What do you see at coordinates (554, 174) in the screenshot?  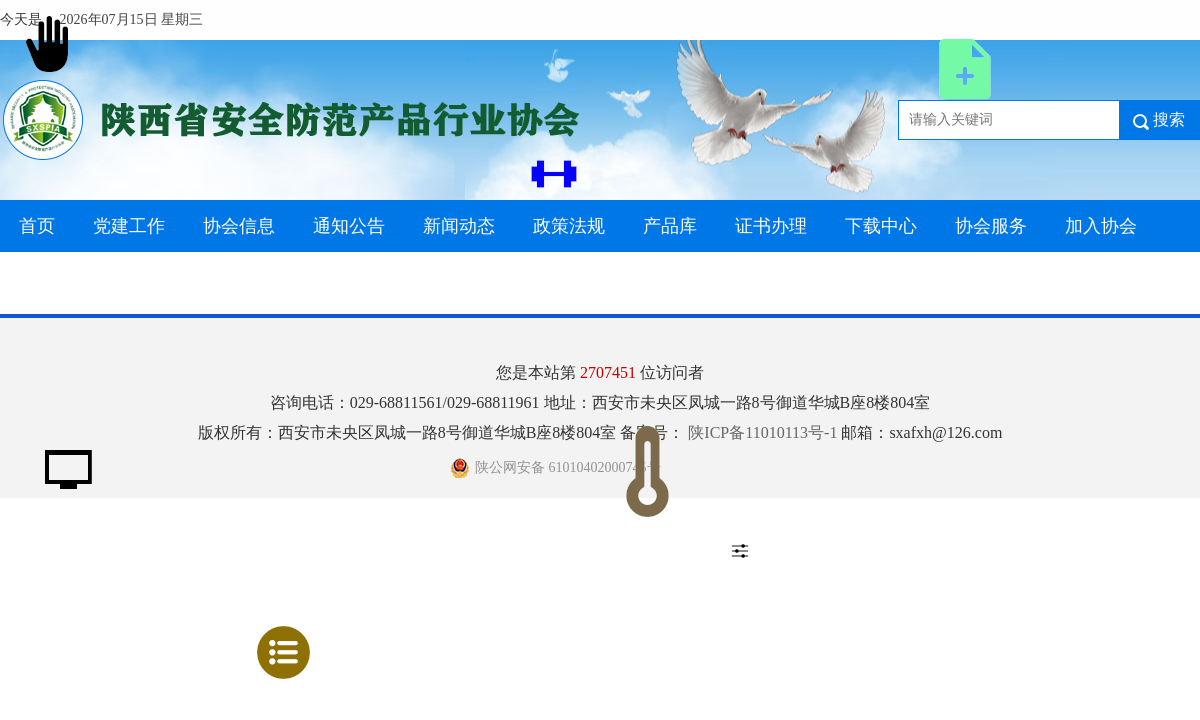 I see `access workout or fitness features` at bounding box center [554, 174].